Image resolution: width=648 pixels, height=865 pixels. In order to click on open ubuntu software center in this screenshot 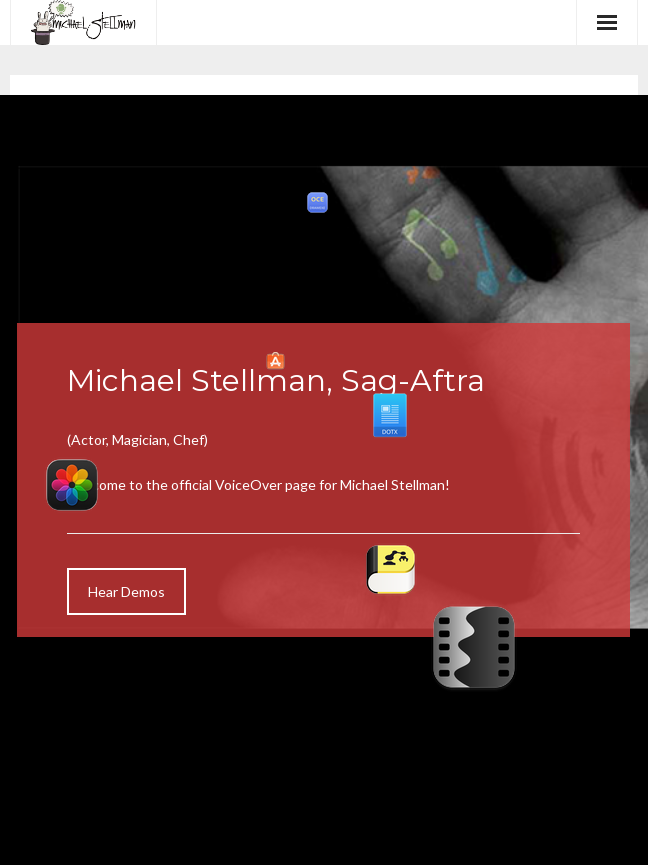, I will do `click(275, 361)`.